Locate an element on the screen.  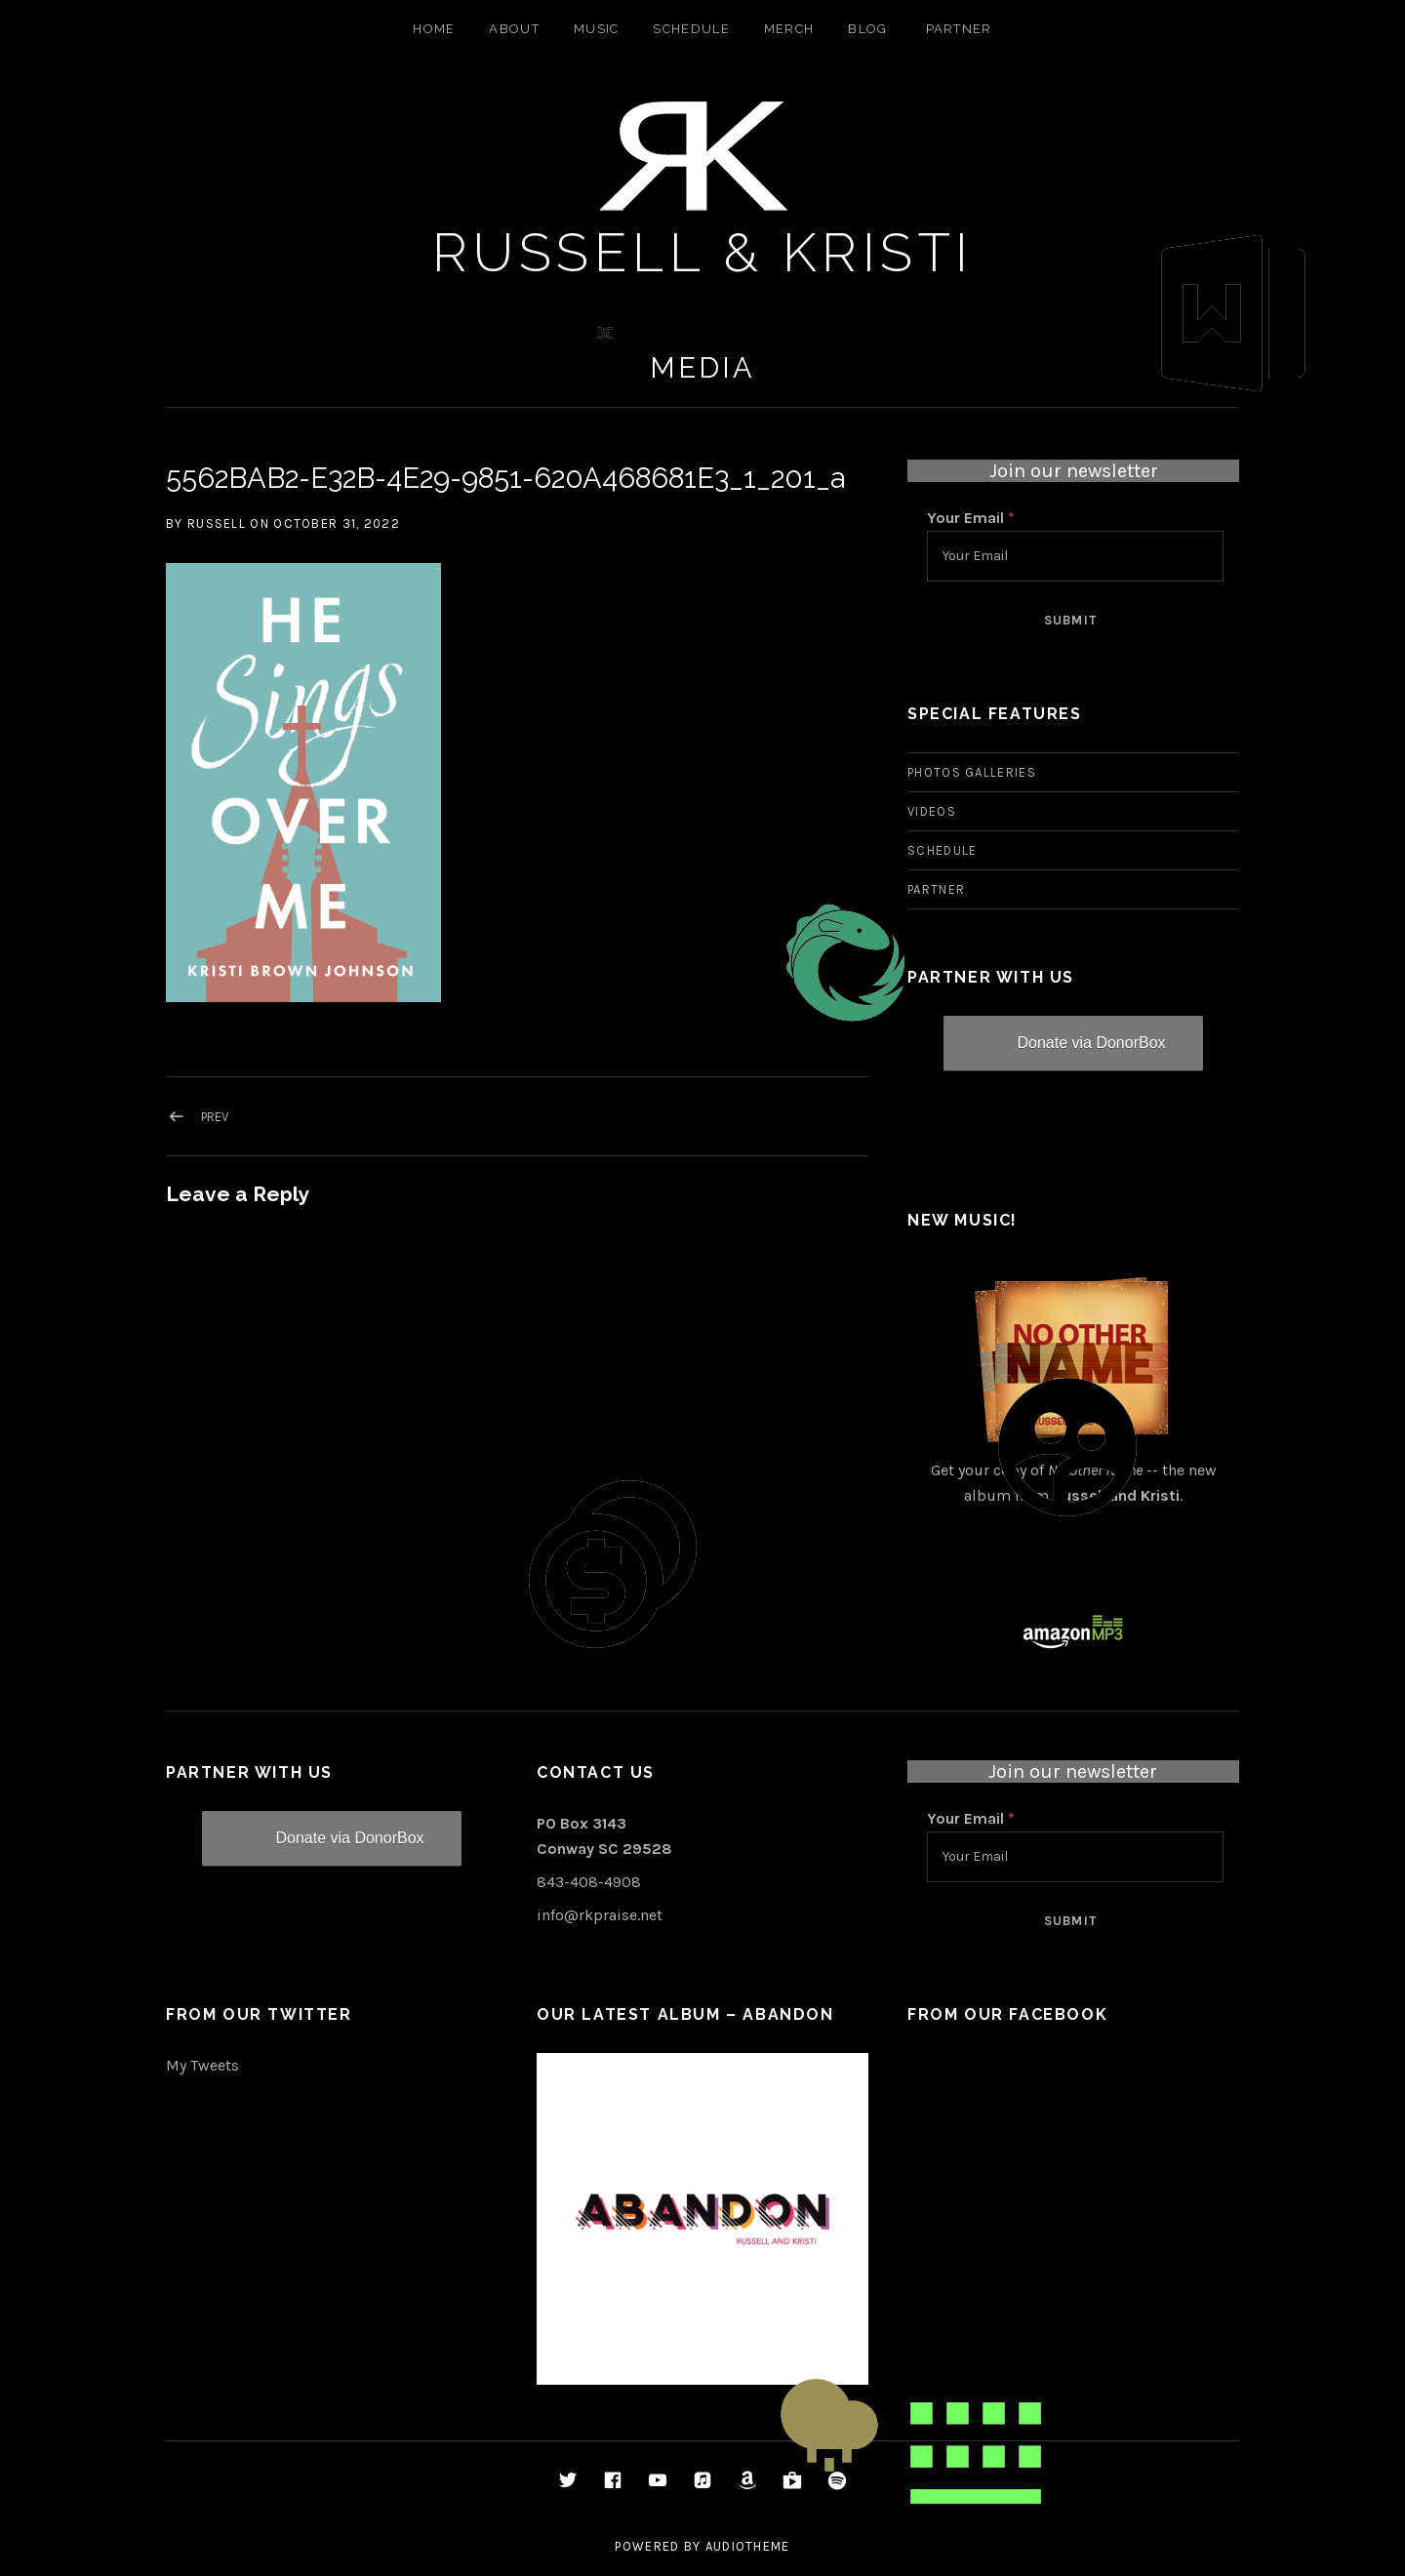
open a Microsoft Word document is located at coordinates (1233, 313).